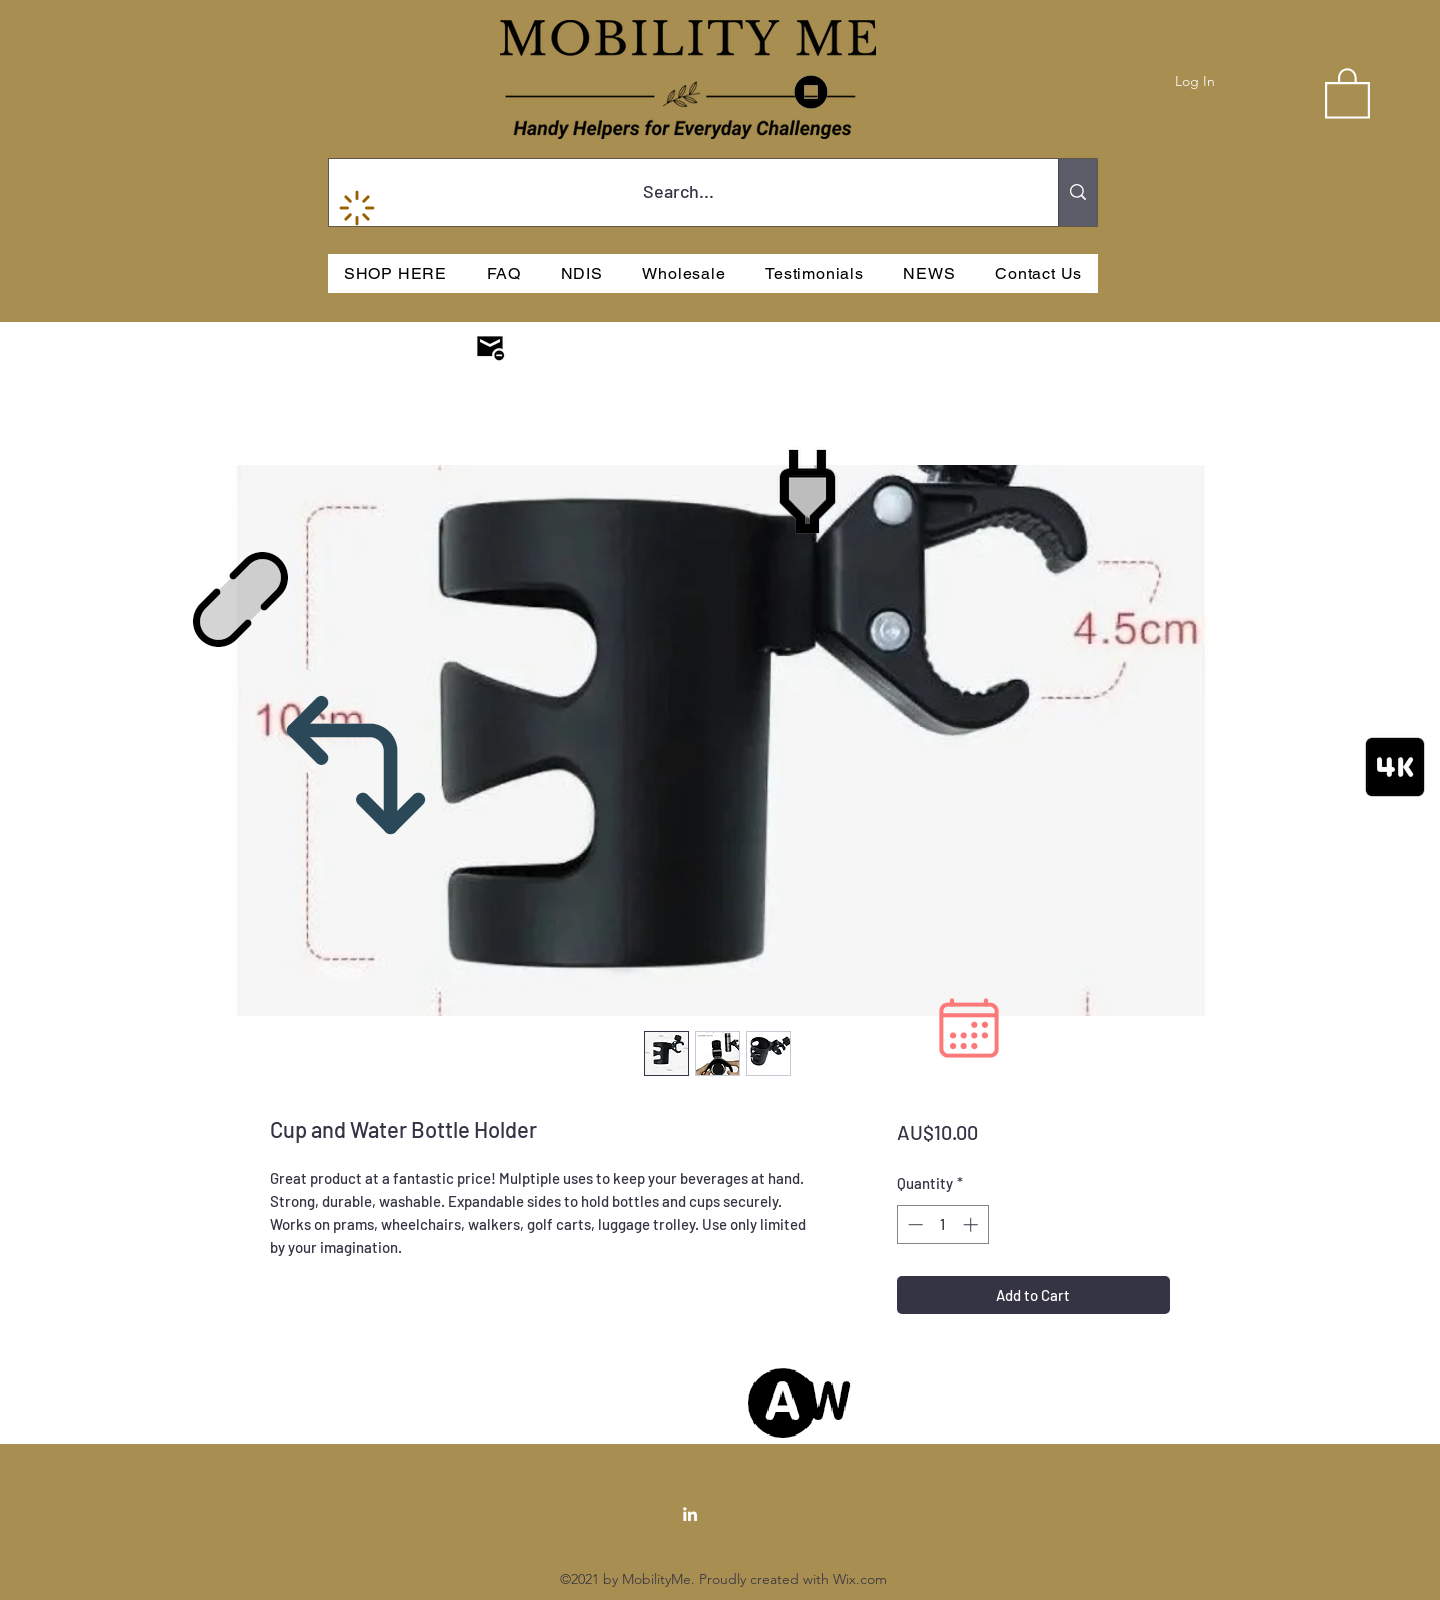  I want to click on indicates device is charging or connected to power, so click(807, 491).